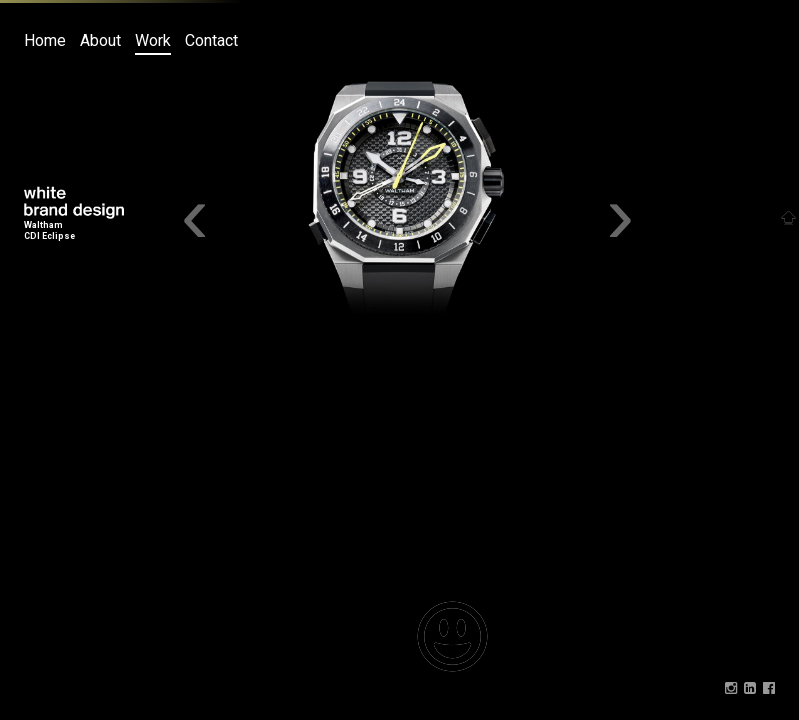  What do you see at coordinates (452, 636) in the screenshot?
I see `insert a grinning emoji into your message` at bounding box center [452, 636].